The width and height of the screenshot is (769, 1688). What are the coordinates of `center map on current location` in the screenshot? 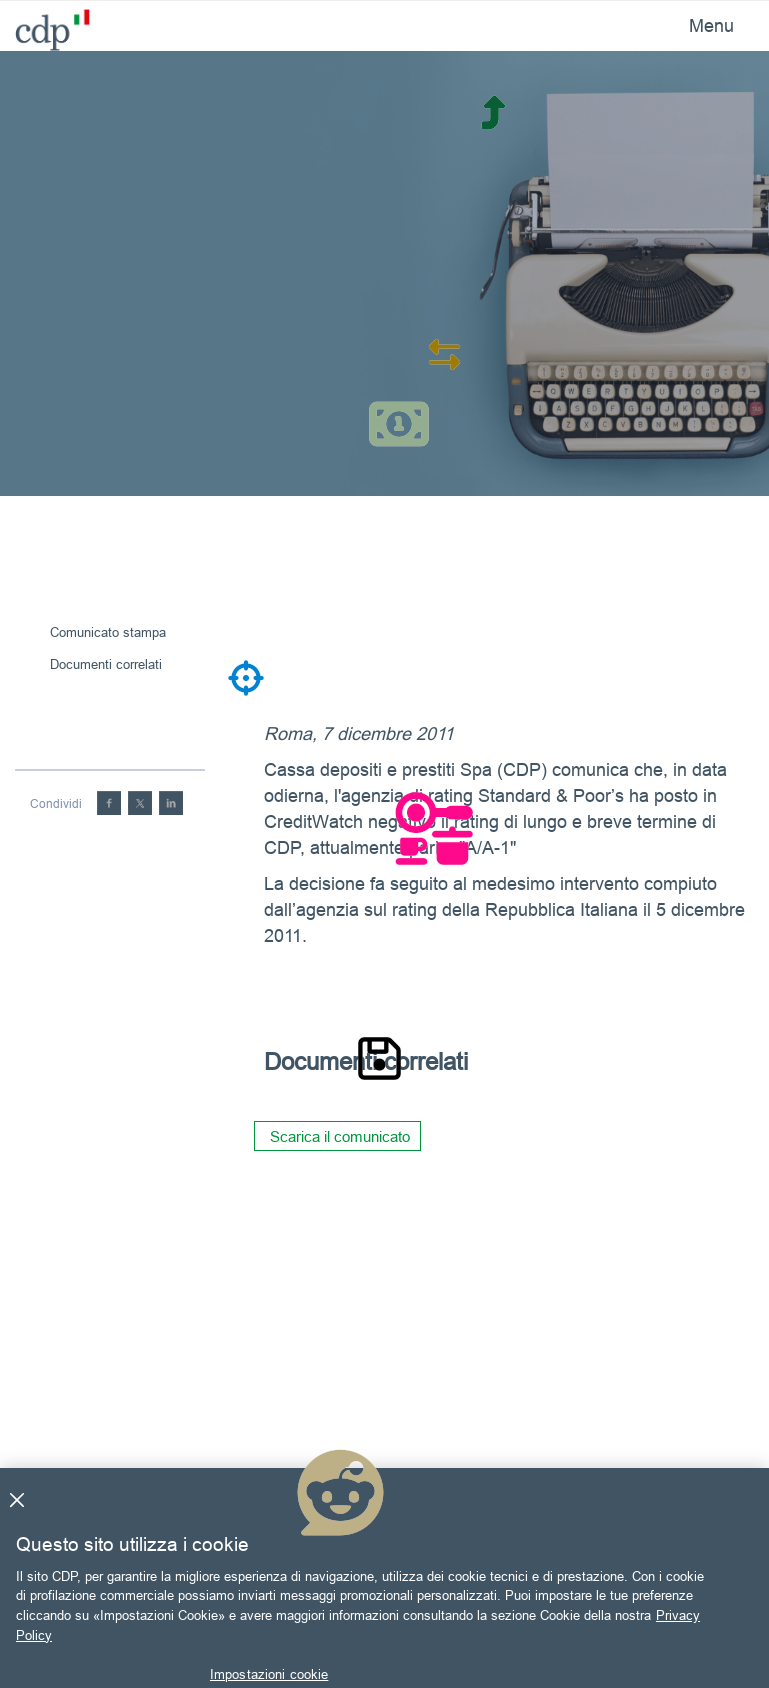 It's located at (246, 678).